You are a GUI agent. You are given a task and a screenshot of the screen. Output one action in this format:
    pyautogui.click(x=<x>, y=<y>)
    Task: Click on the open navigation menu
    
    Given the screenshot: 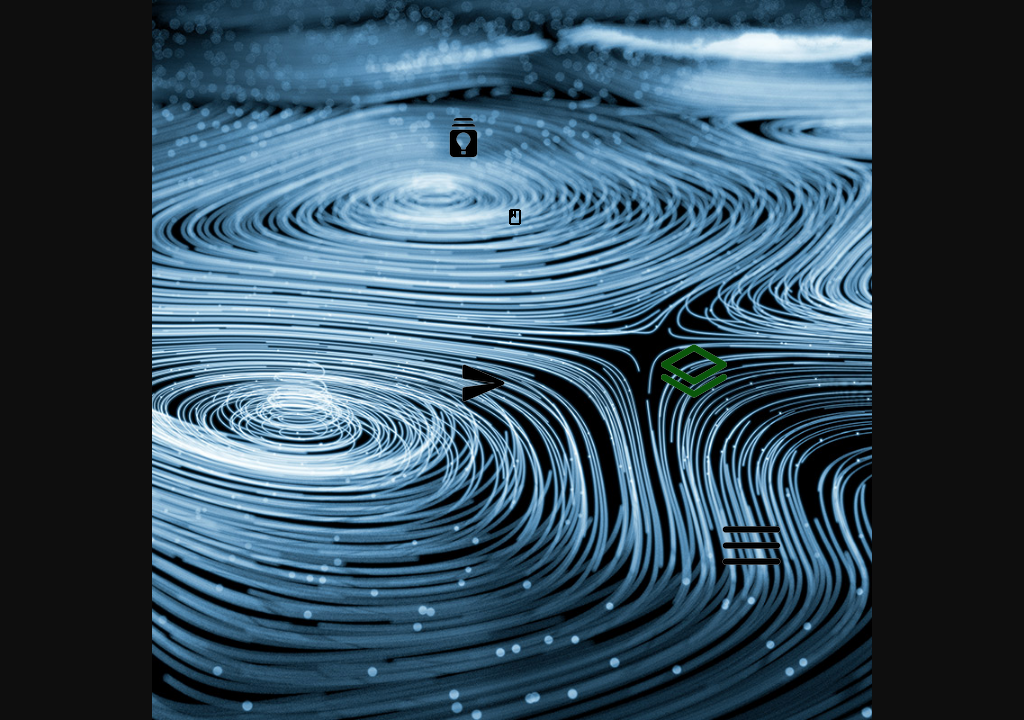 What is the action you would take?
    pyautogui.click(x=751, y=545)
    